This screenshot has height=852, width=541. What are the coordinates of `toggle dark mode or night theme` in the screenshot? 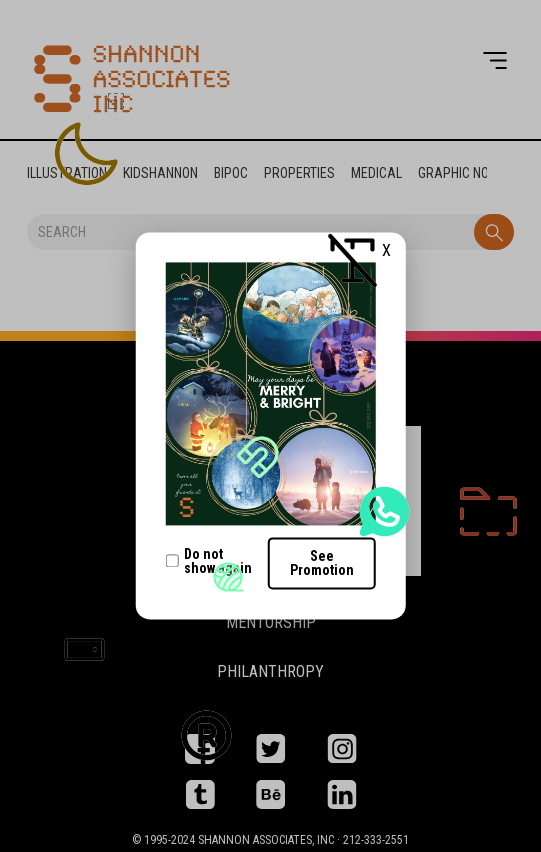 It's located at (84, 155).